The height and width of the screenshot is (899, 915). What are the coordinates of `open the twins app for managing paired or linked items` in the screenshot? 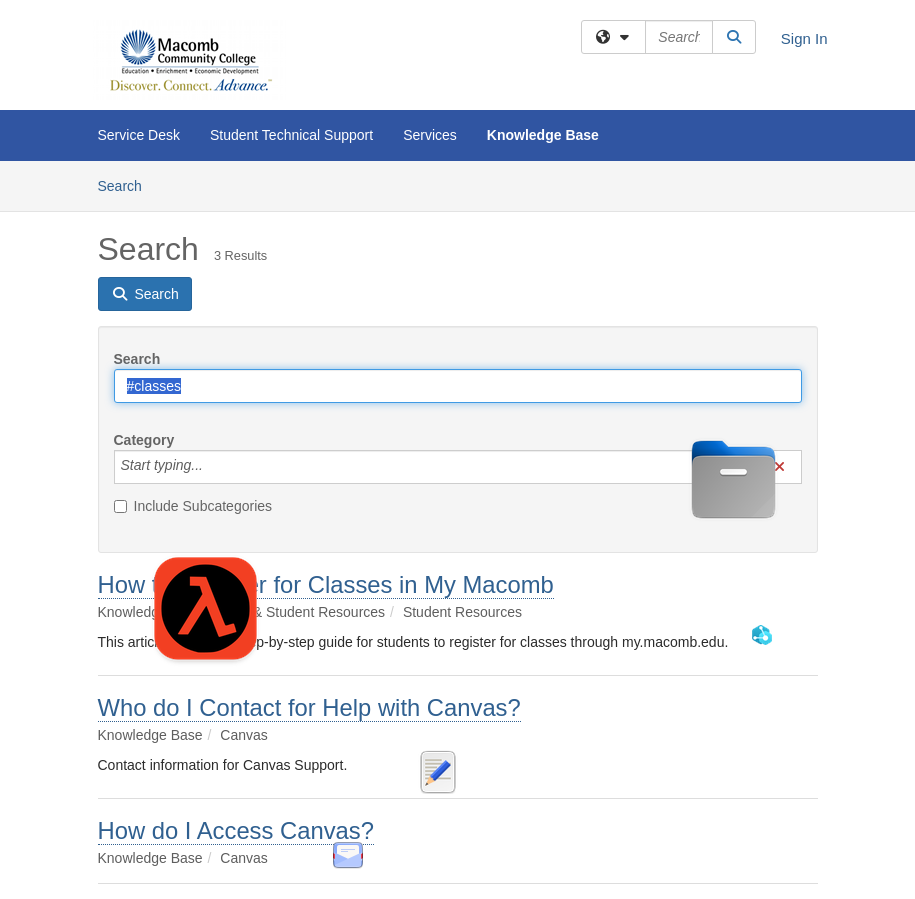 It's located at (762, 635).